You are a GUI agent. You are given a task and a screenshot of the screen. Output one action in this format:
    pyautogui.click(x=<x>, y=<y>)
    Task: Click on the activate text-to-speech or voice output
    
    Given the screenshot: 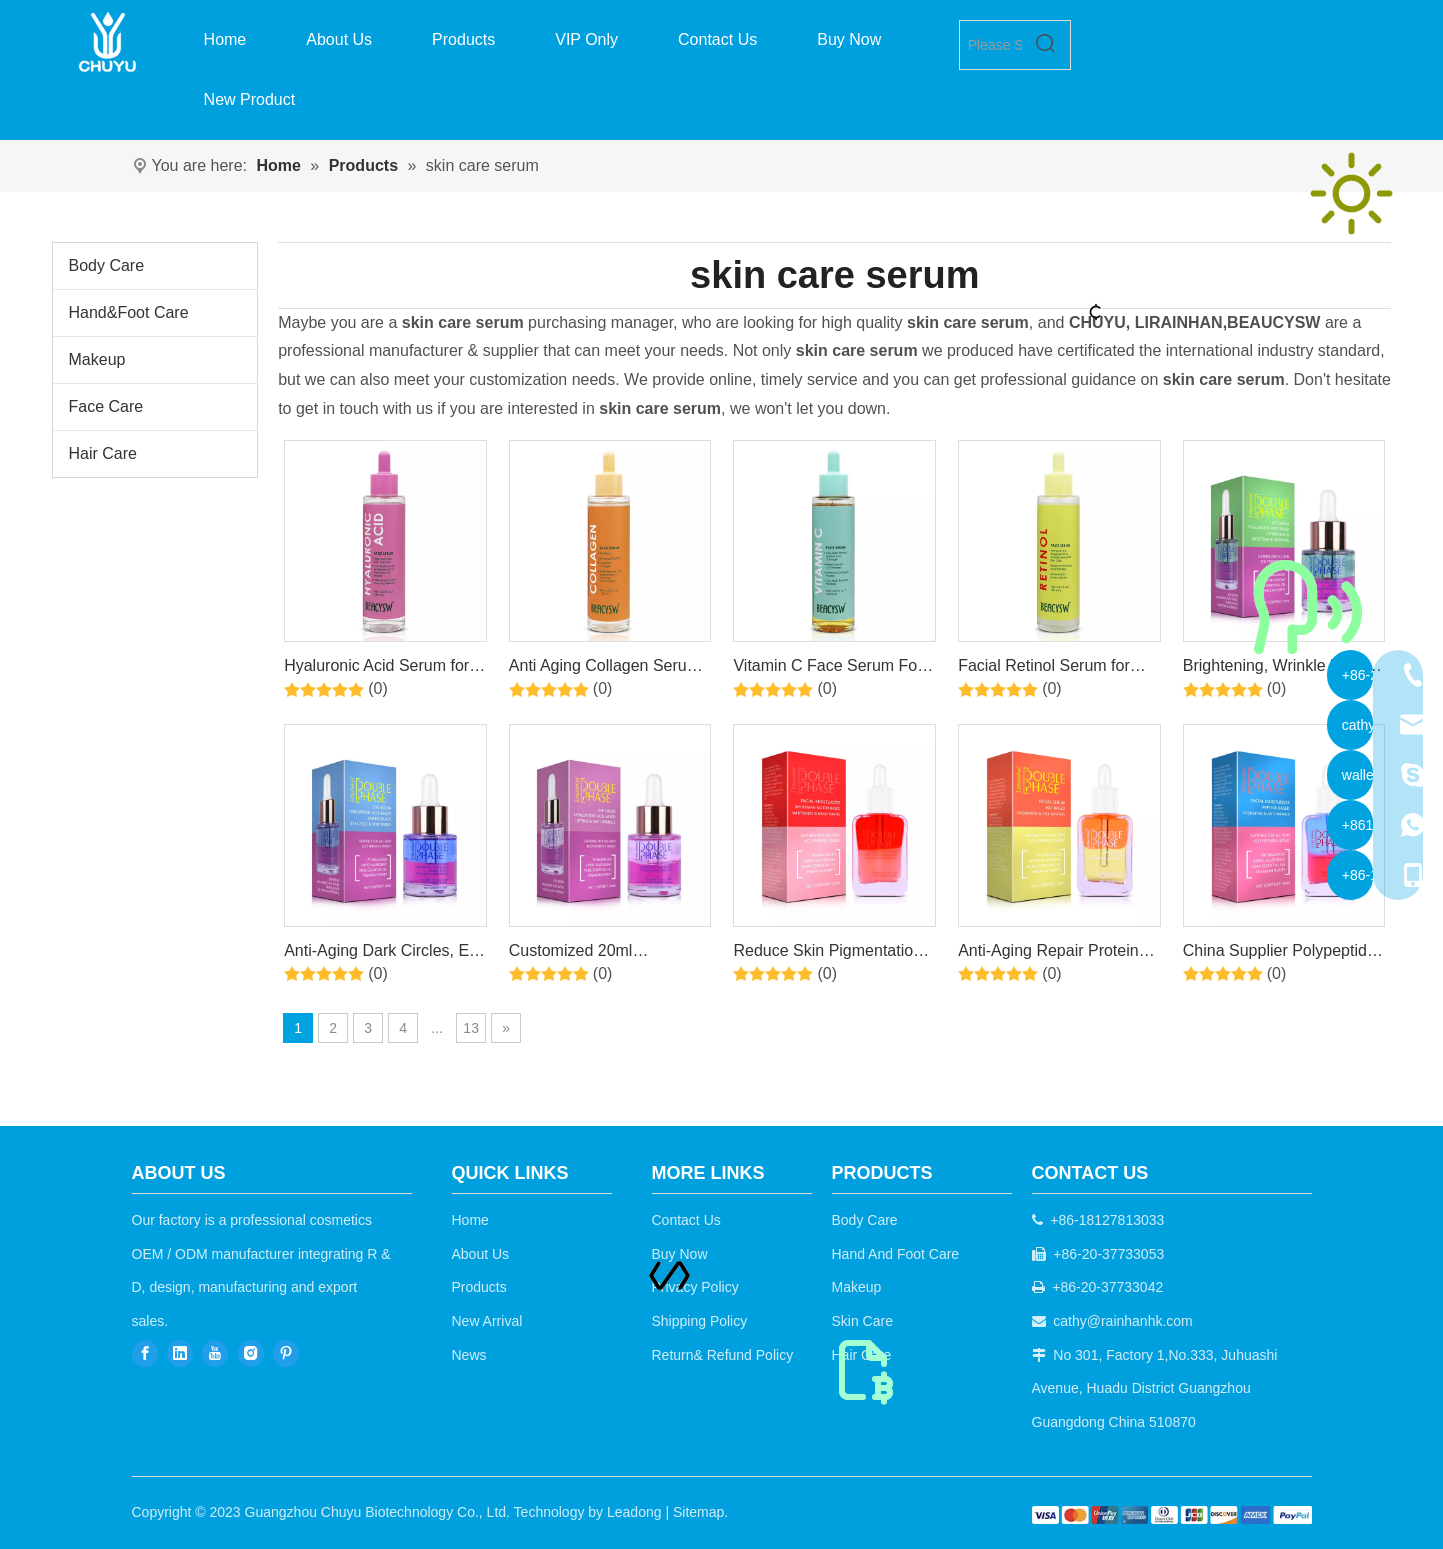 What is the action you would take?
    pyautogui.click(x=1308, y=610)
    